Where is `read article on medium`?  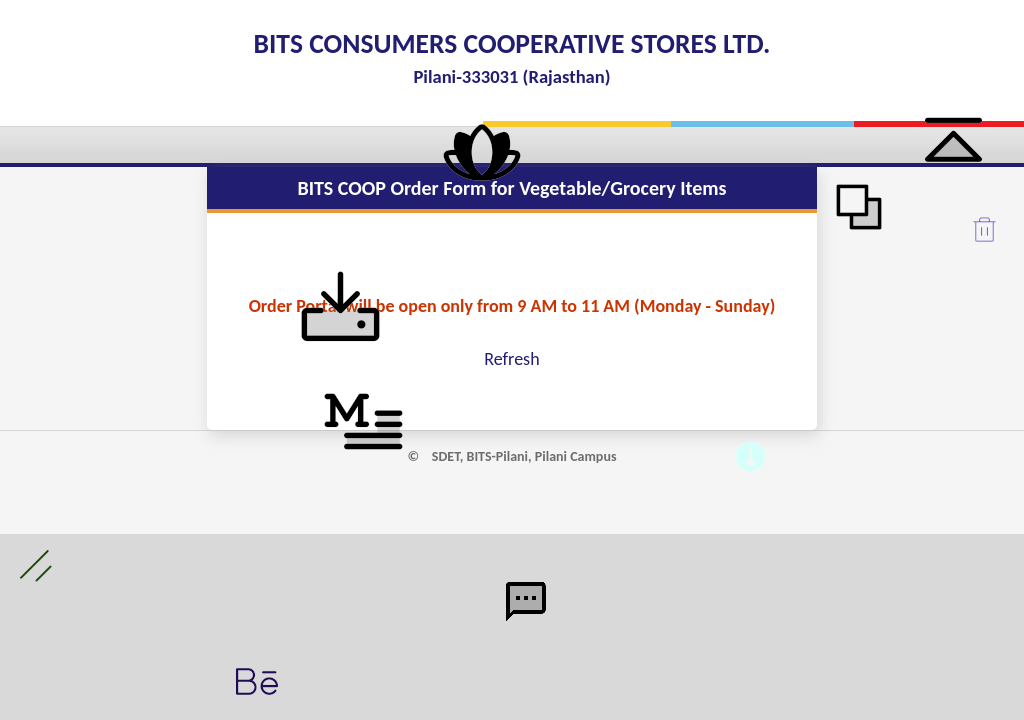
read article on medium is located at coordinates (363, 421).